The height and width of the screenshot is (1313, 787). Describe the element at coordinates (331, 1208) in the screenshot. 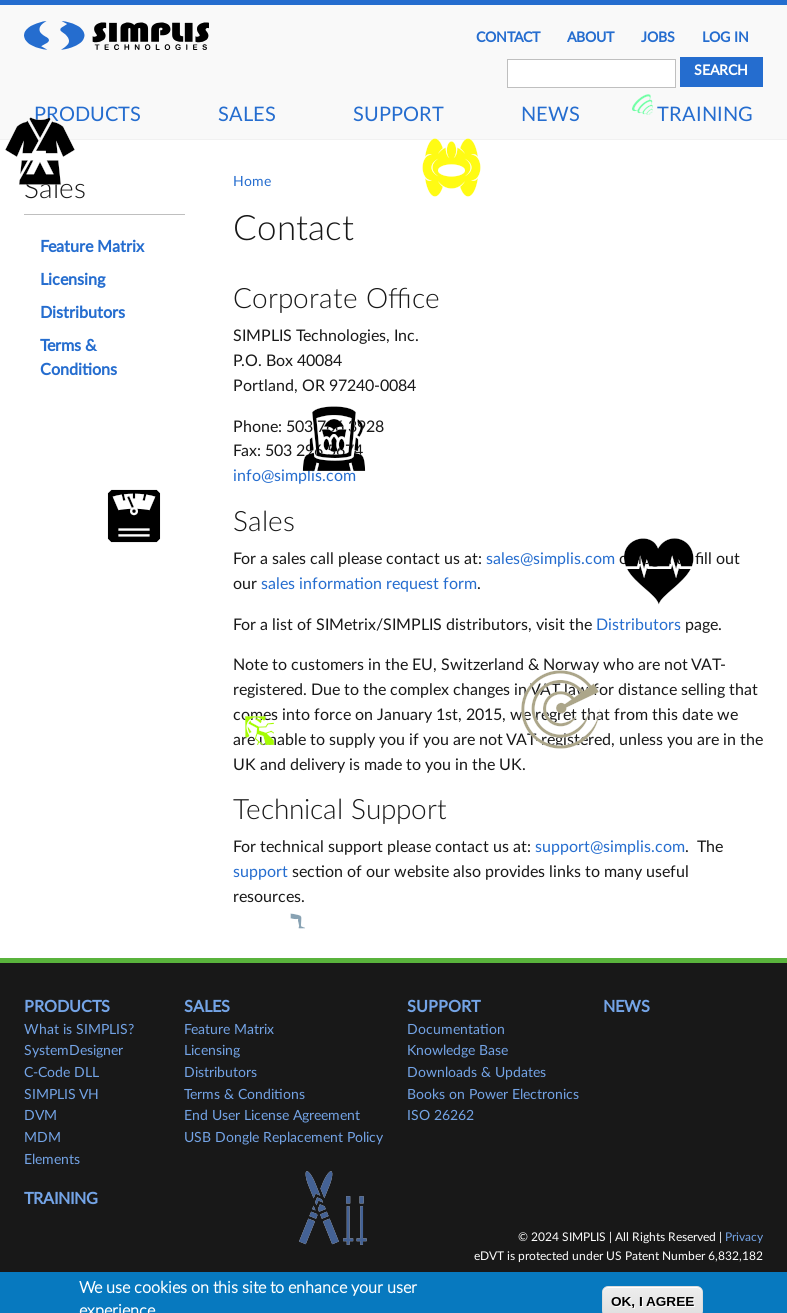

I see `browse skiing or winter sports activities` at that location.